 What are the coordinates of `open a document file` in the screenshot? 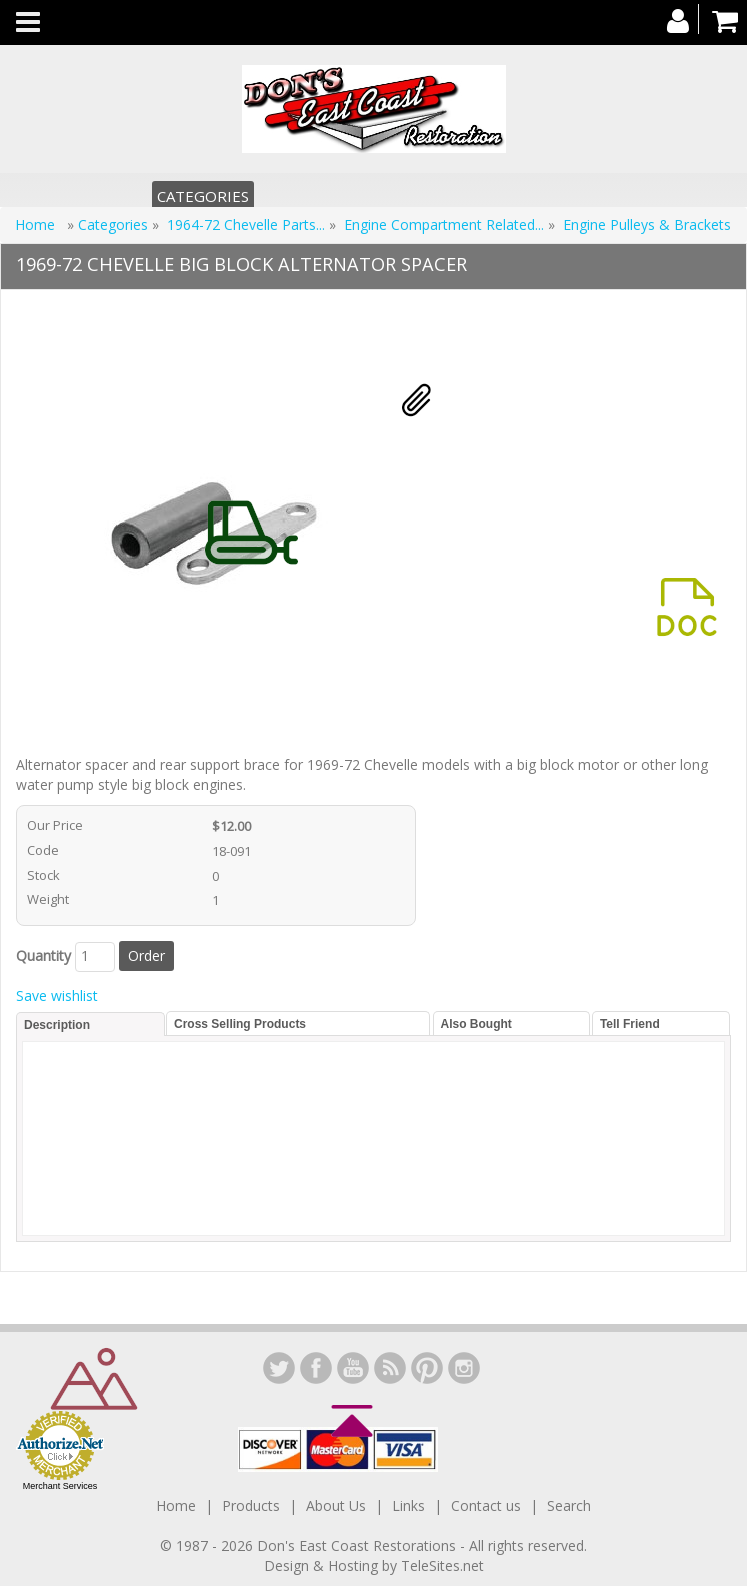 It's located at (687, 609).